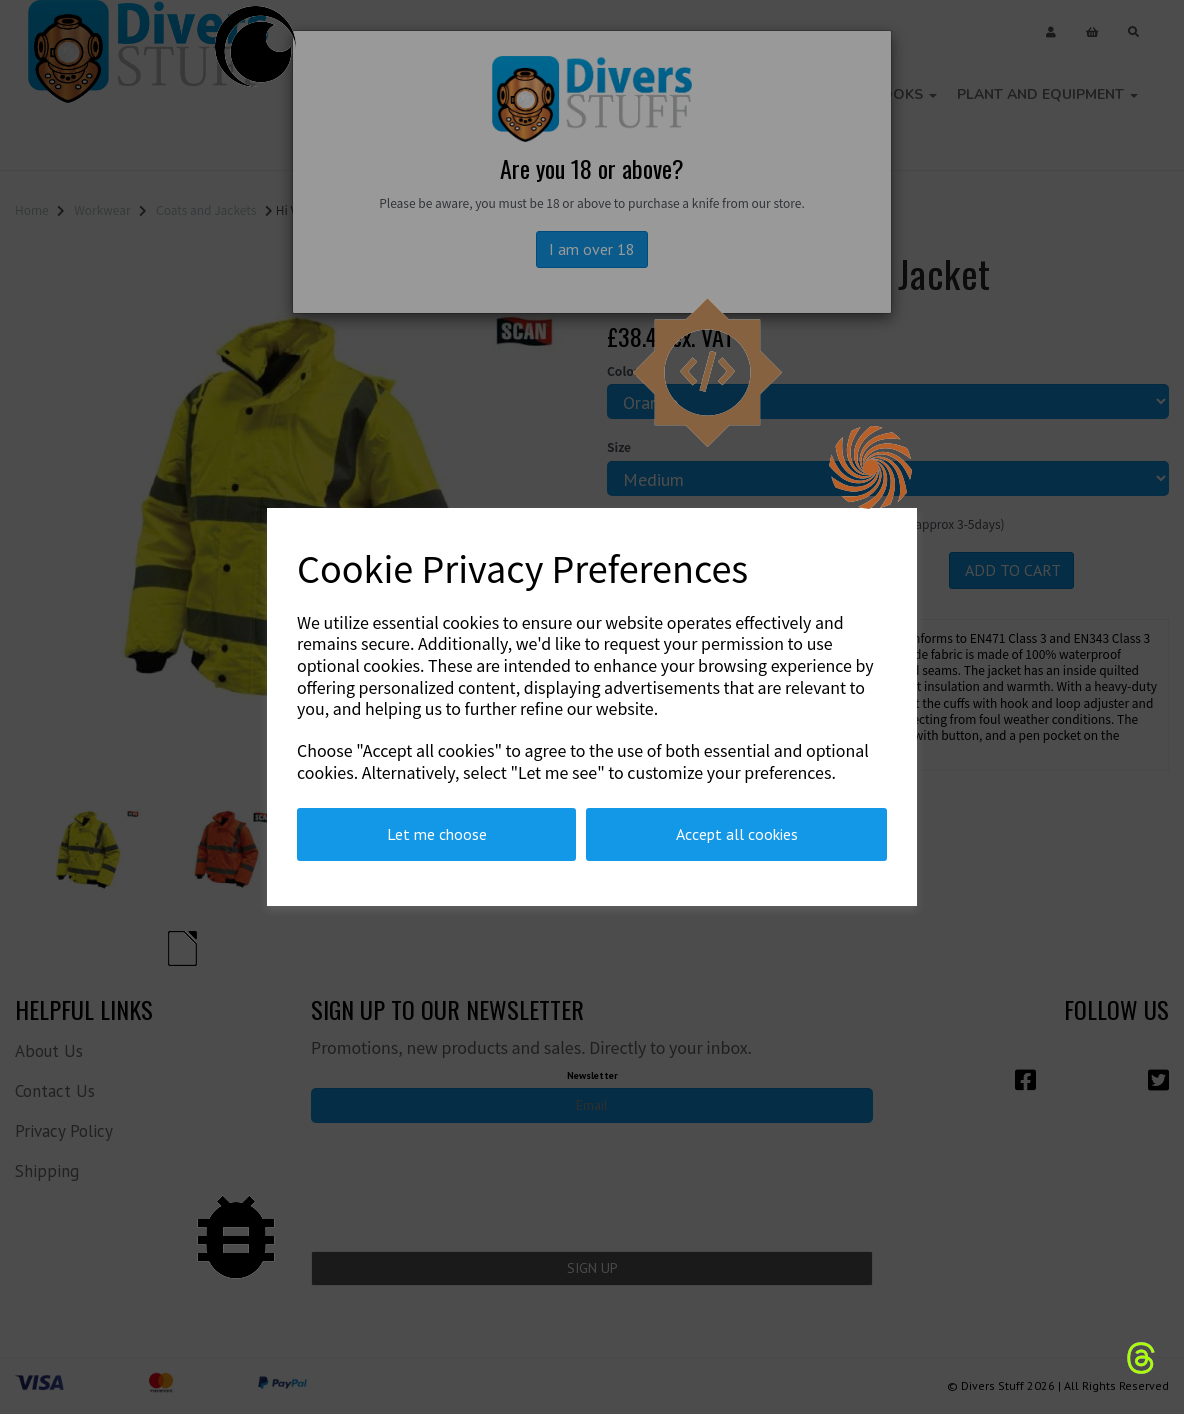 The height and width of the screenshot is (1414, 1184). I want to click on open LibreOffice application, so click(182, 948).